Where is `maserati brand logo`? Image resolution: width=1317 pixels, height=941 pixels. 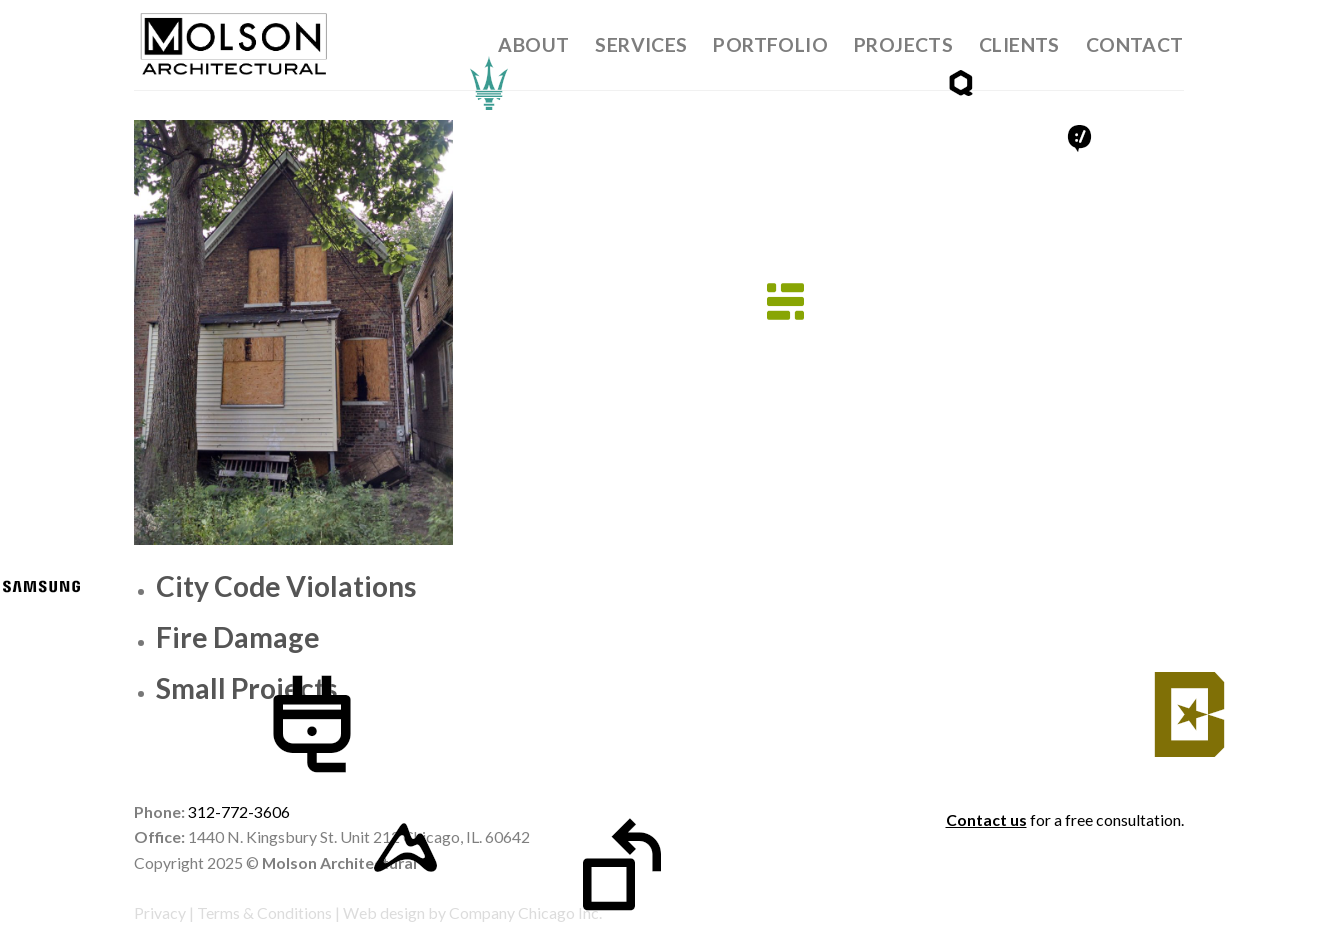
maserati brand logo is located at coordinates (489, 83).